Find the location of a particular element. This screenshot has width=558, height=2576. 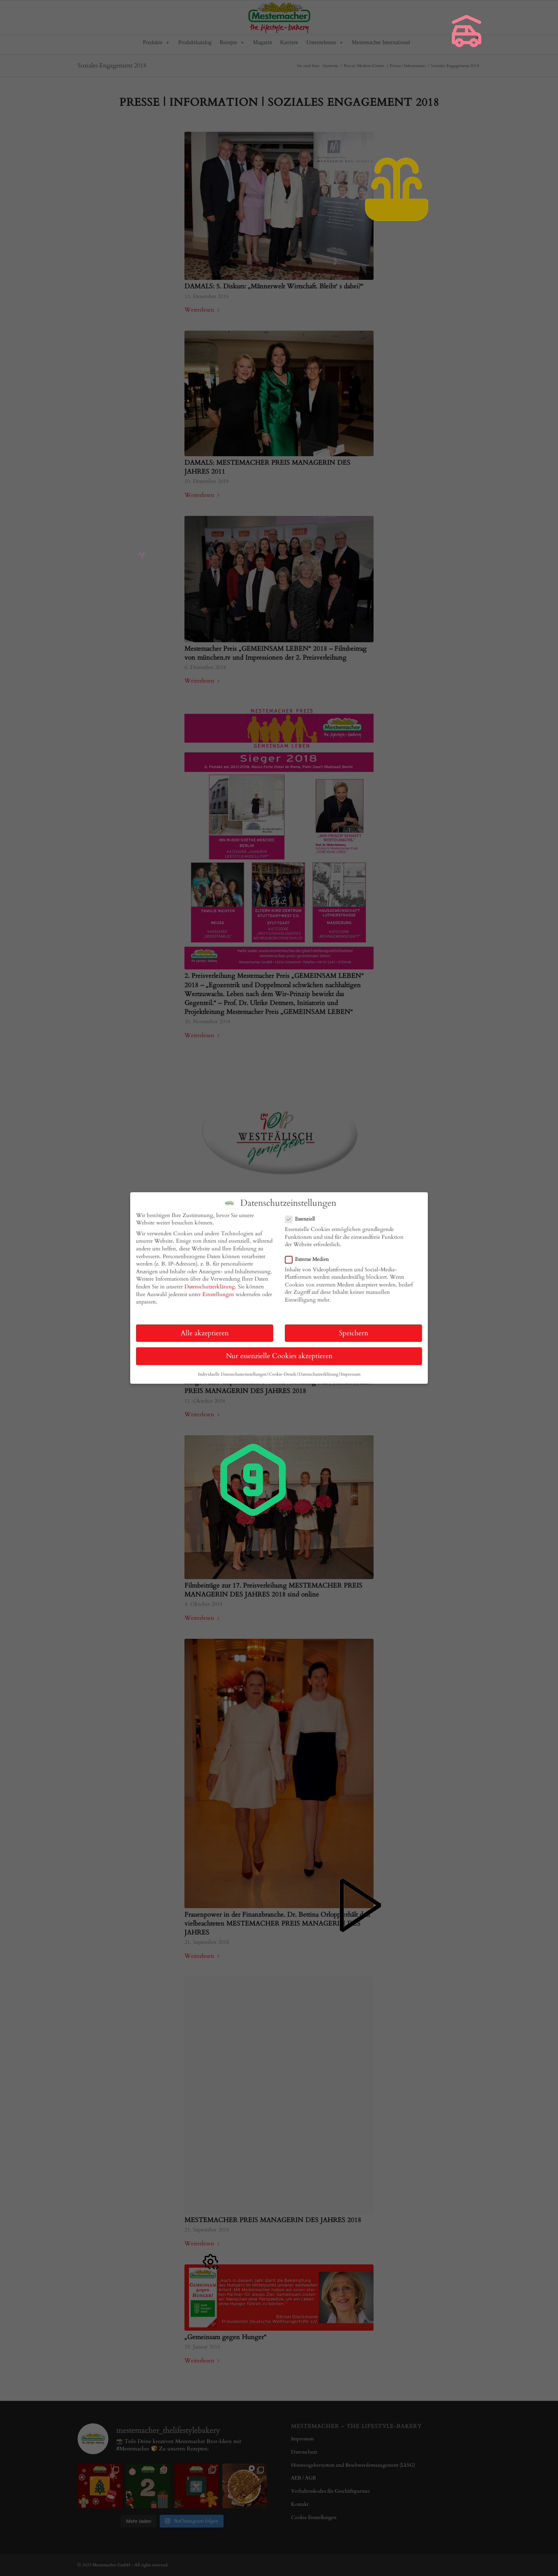

start or resume playback is located at coordinates (361, 1904).